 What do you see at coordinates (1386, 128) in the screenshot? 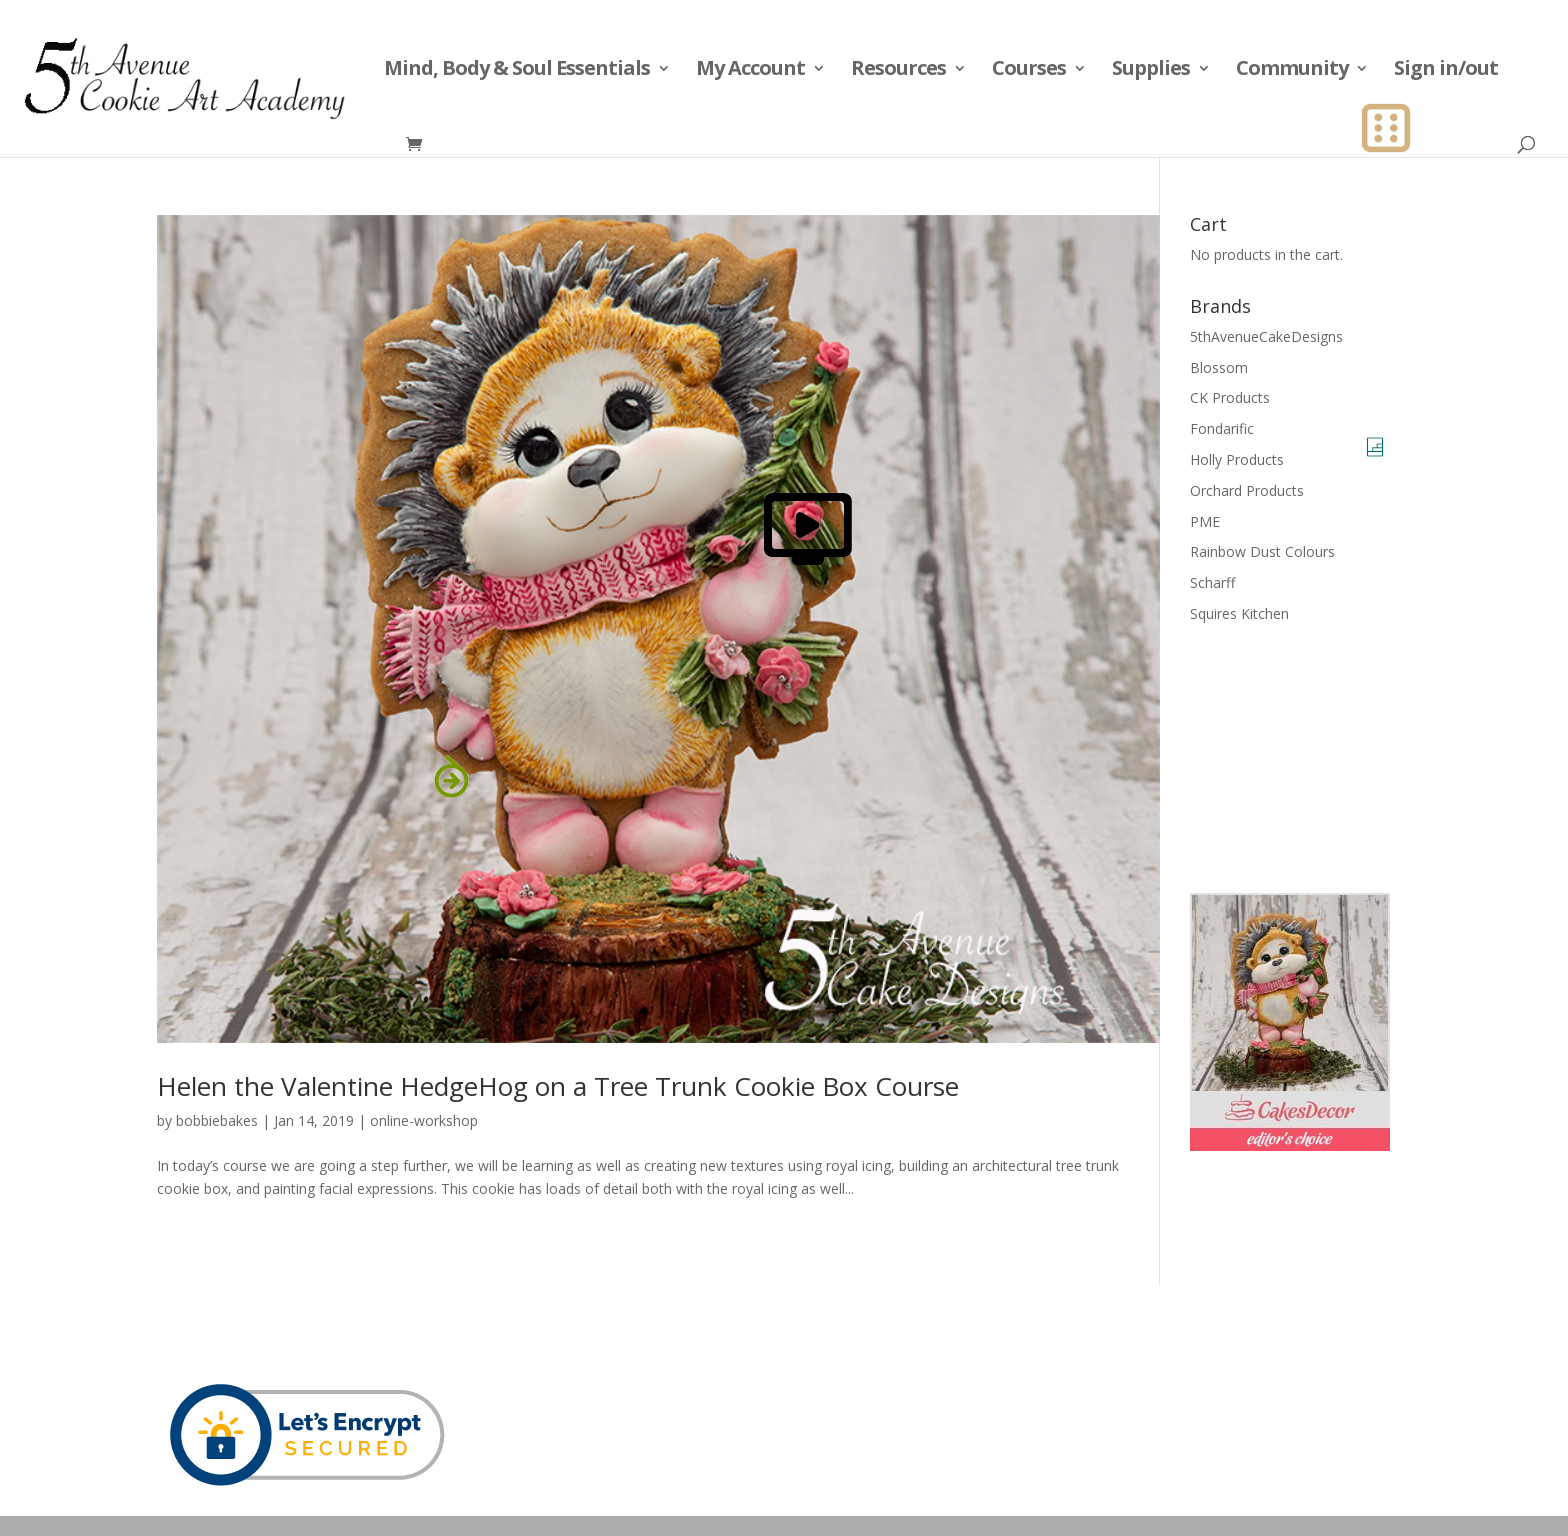
I see `randomize or shuffle content` at bounding box center [1386, 128].